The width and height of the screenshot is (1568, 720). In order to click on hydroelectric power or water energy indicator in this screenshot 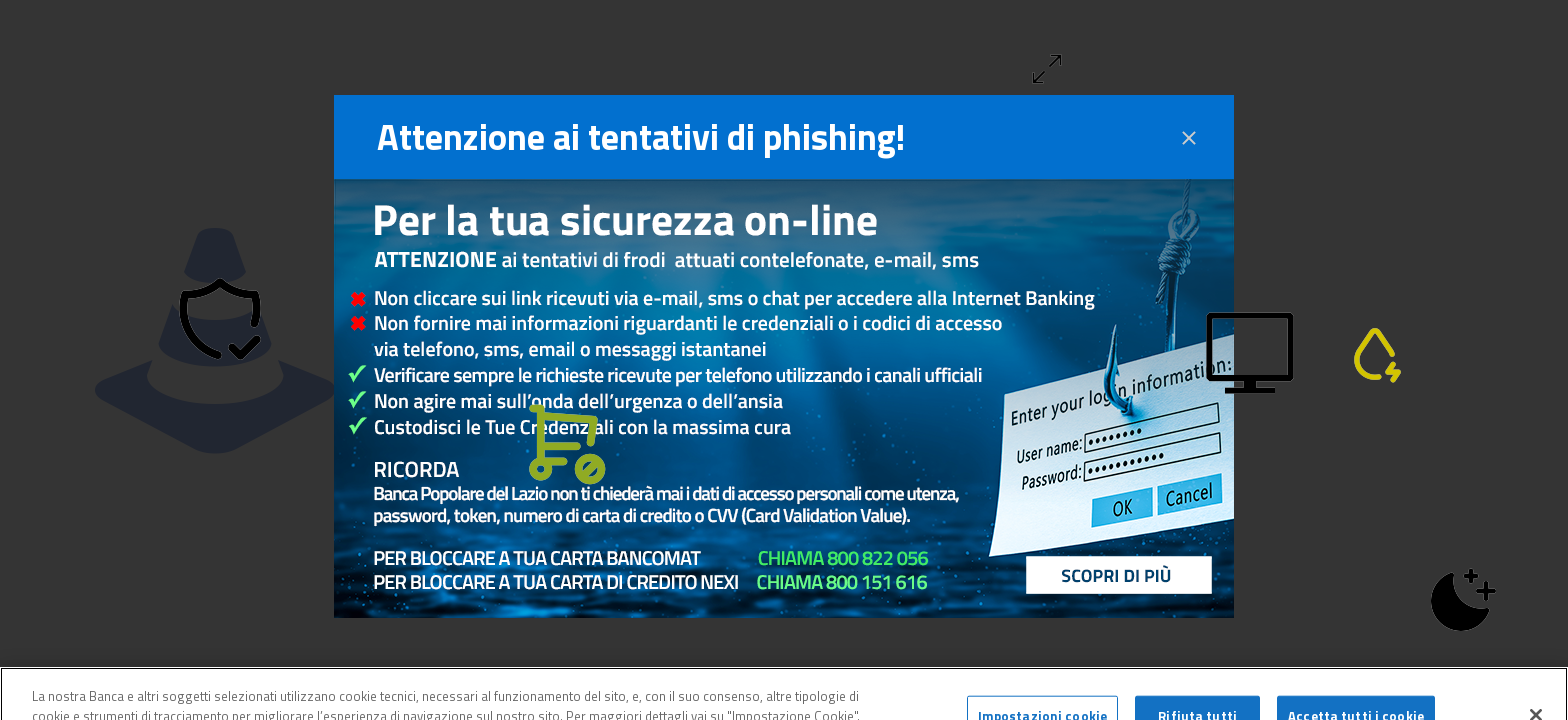, I will do `click(1375, 354)`.